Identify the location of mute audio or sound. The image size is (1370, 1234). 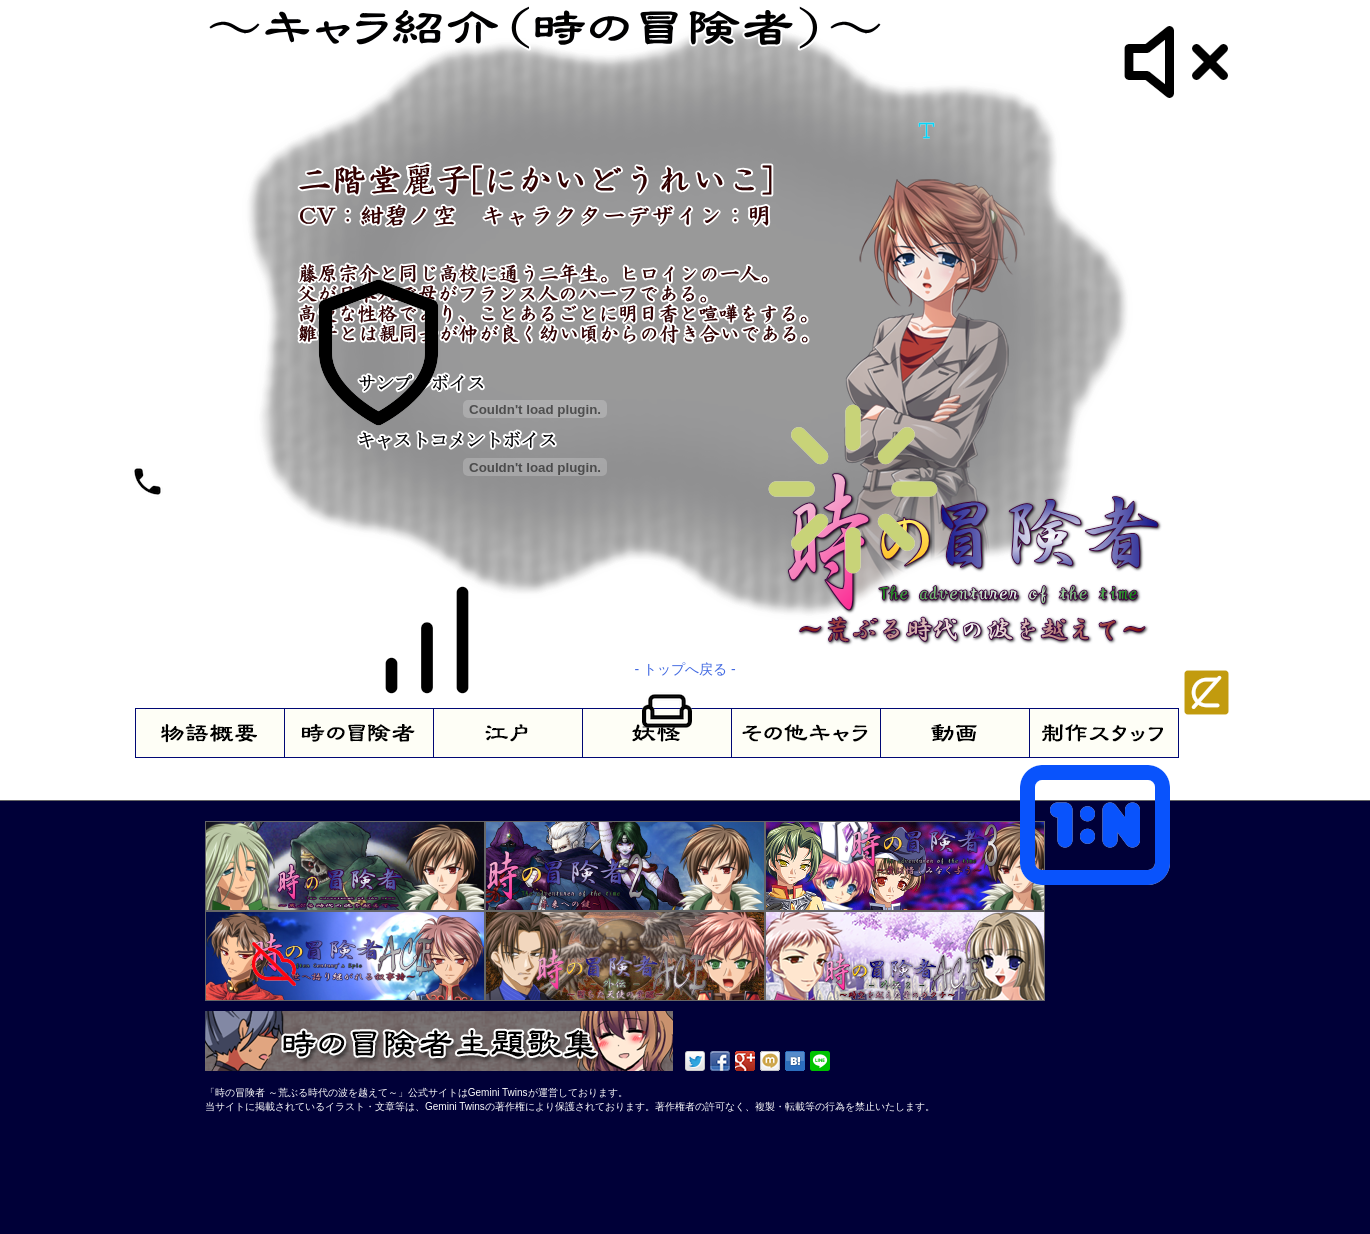
(1174, 62).